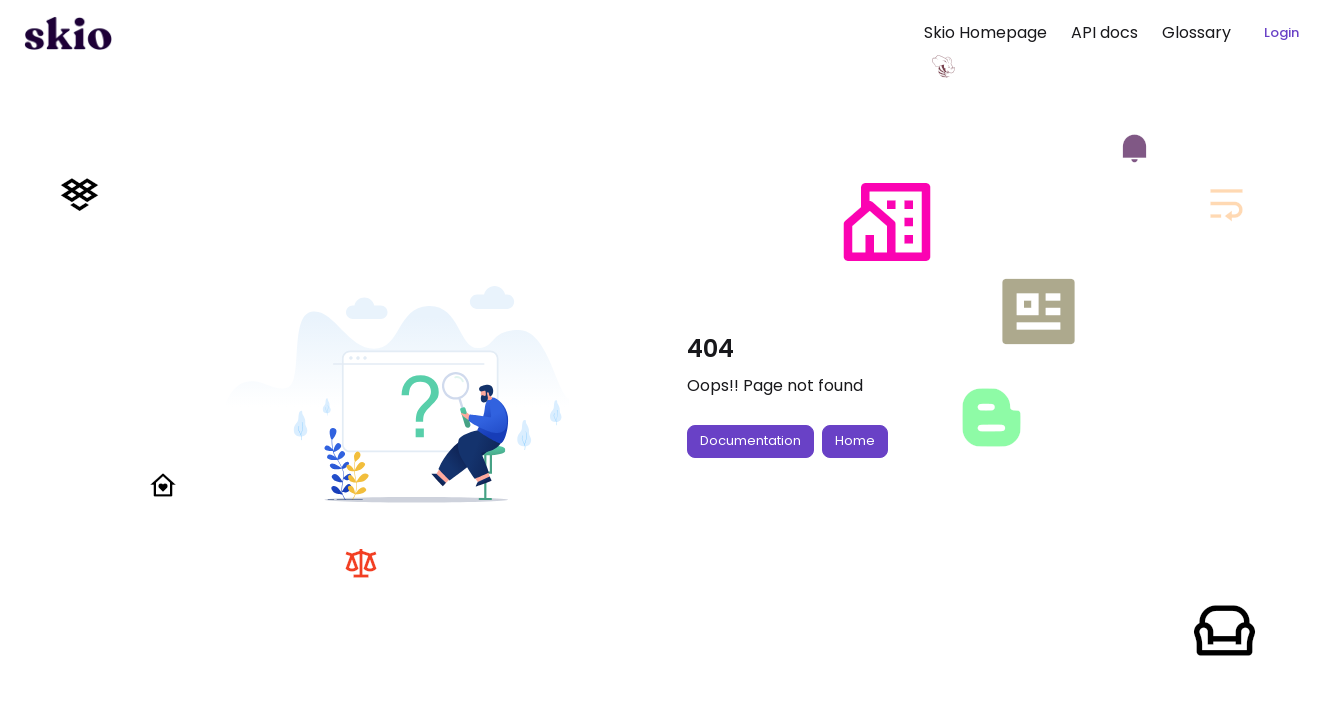  I want to click on access community or neighborhood features, so click(887, 222).